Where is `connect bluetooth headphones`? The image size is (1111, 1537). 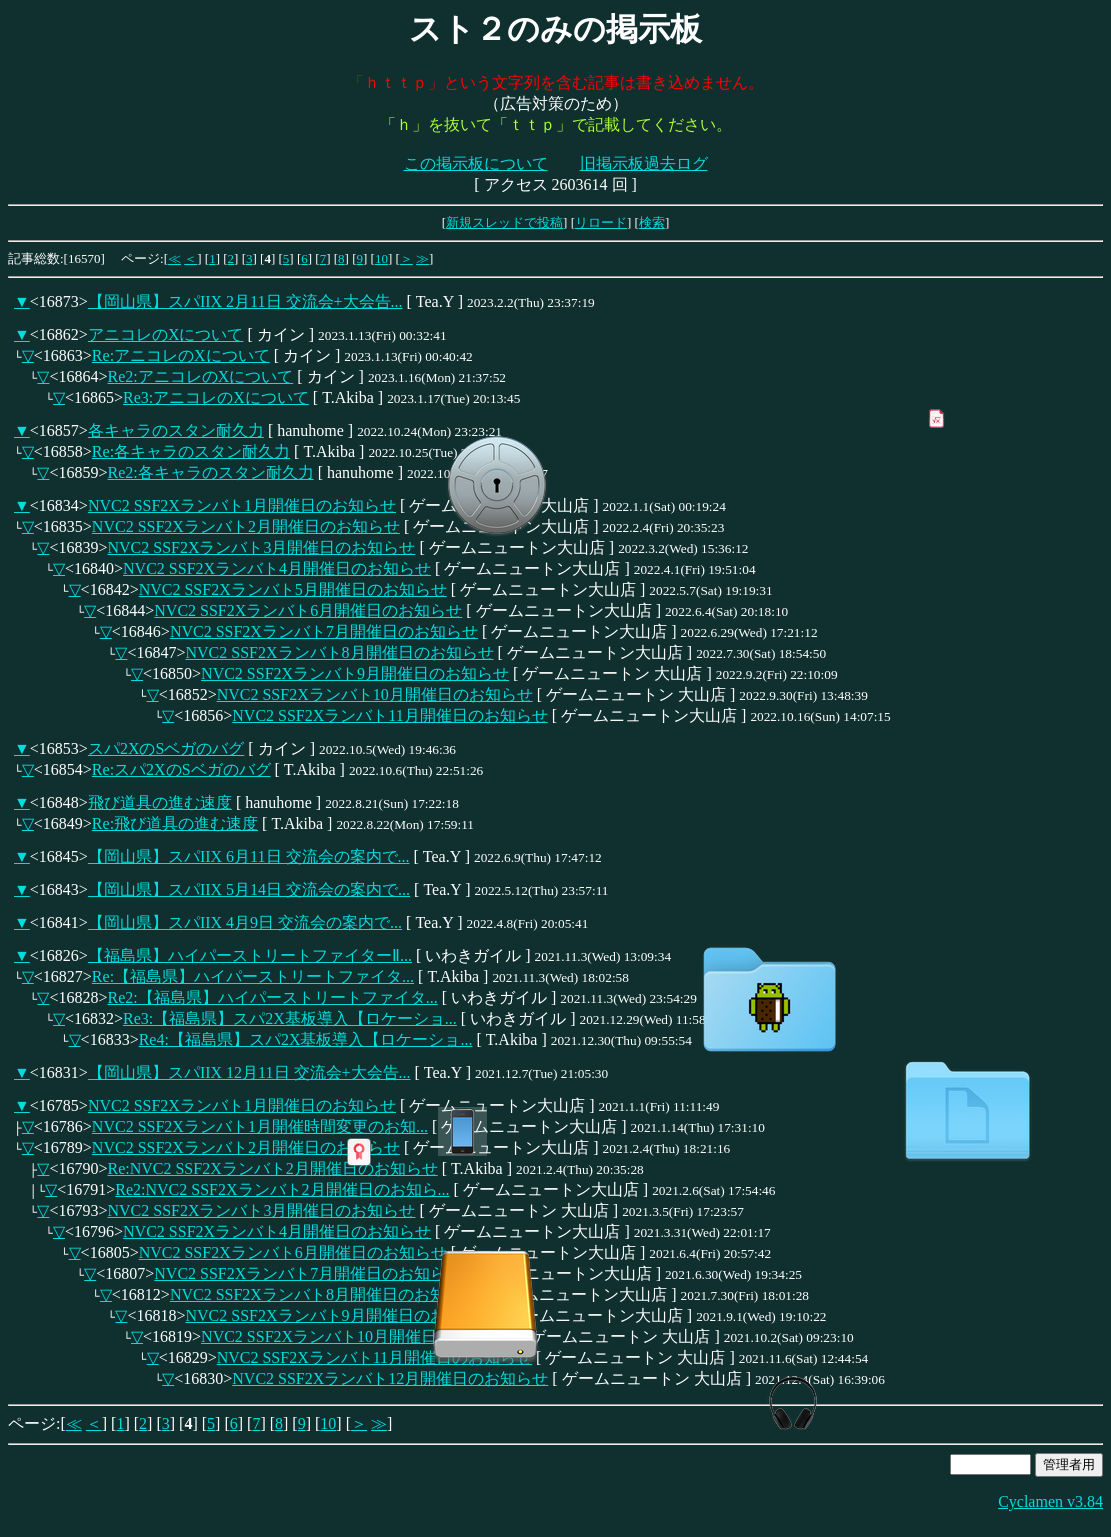 connect bluetooth headphones is located at coordinates (793, 1403).